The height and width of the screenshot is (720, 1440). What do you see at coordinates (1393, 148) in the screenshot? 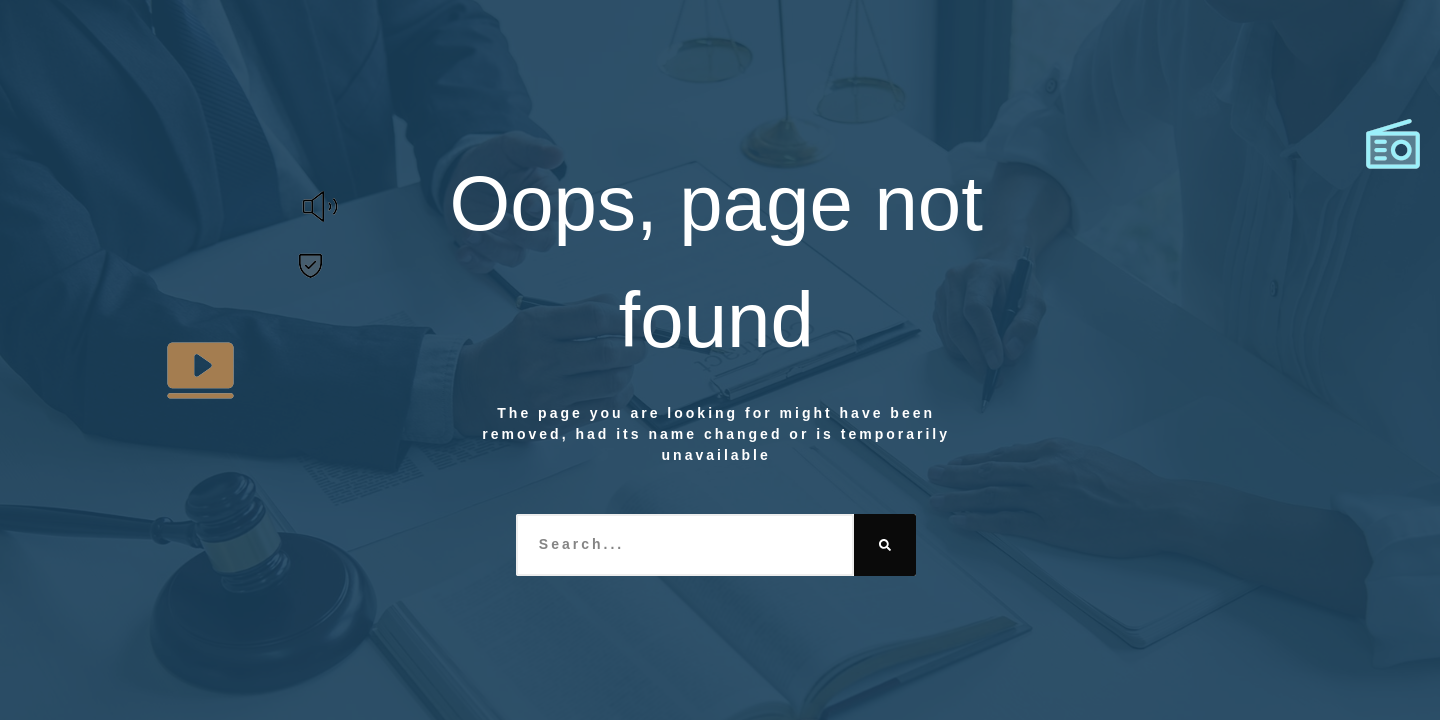
I see `open radio or audio streaming` at bounding box center [1393, 148].